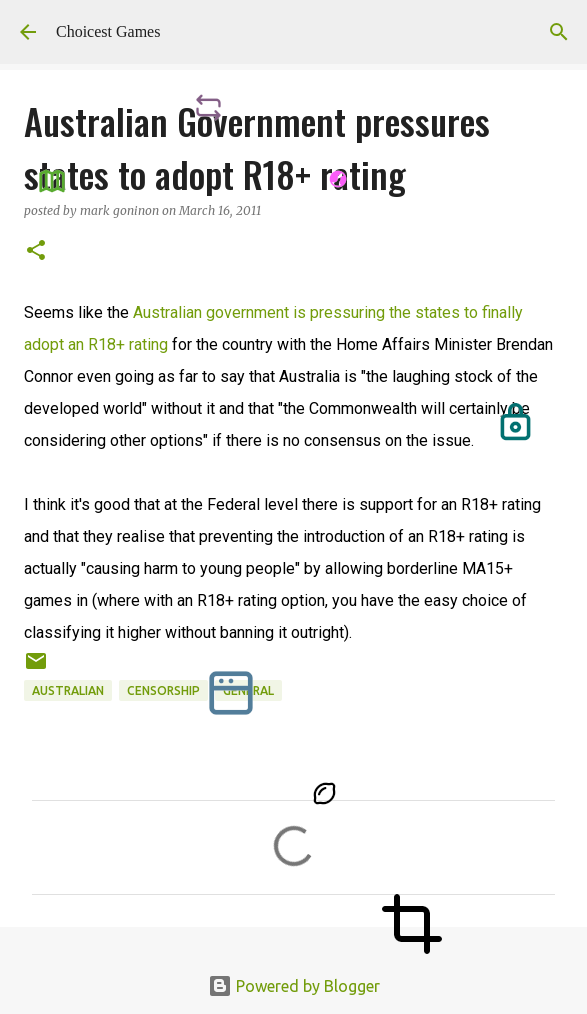 This screenshot has height=1014, width=587. What do you see at coordinates (52, 181) in the screenshot?
I see `open map view` at bounding box center [52, 181].